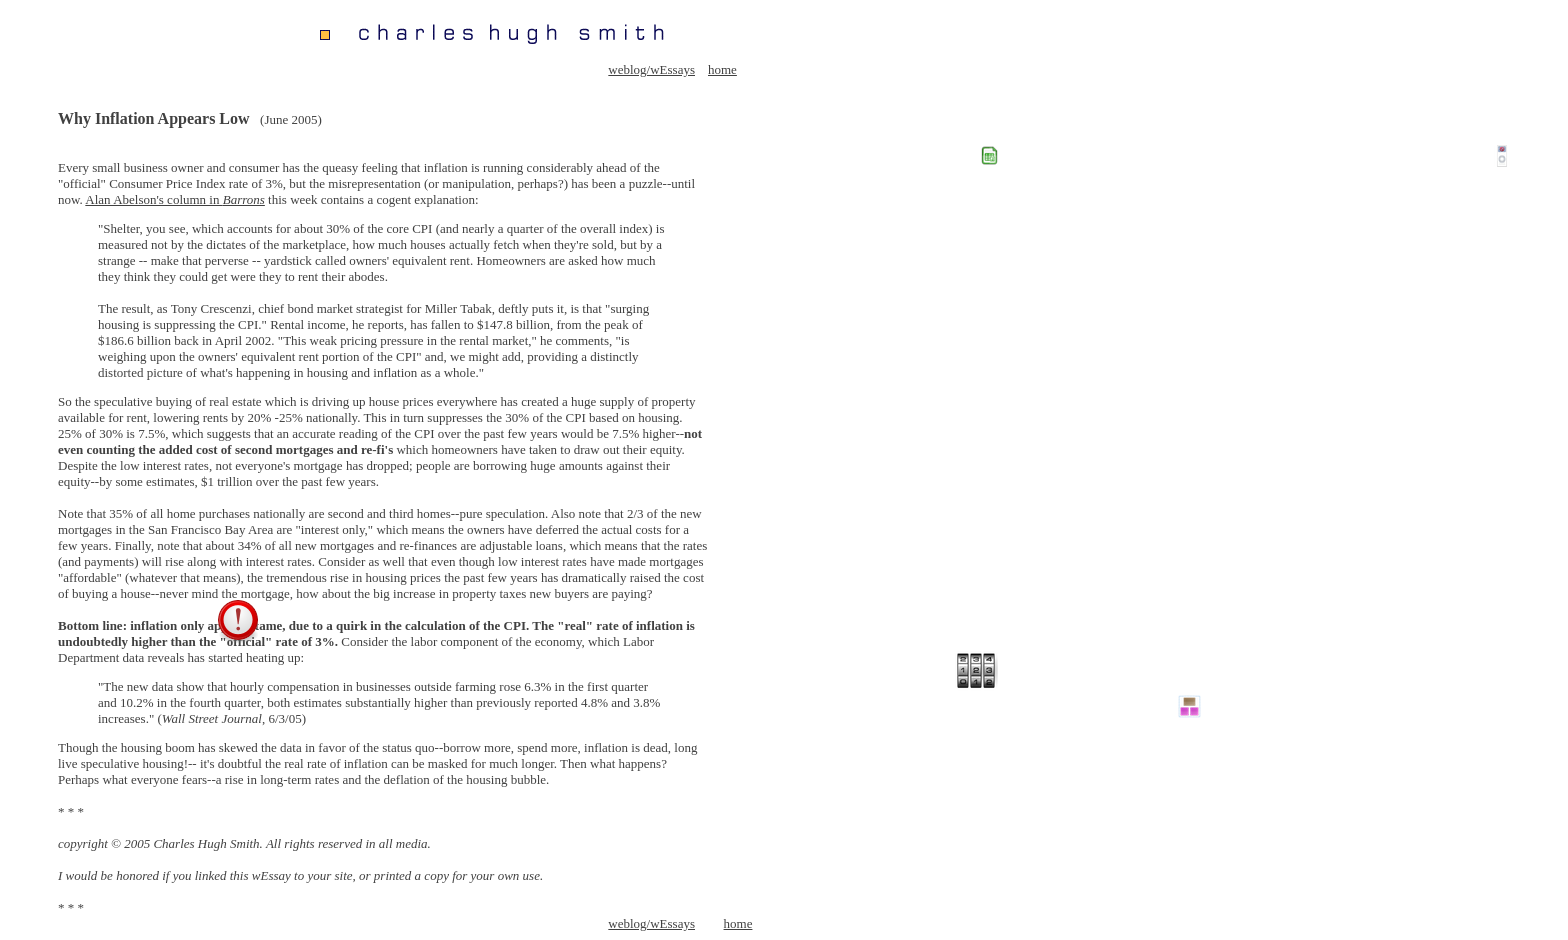  I want to click on select all items in the current view, so click(1189, 706).